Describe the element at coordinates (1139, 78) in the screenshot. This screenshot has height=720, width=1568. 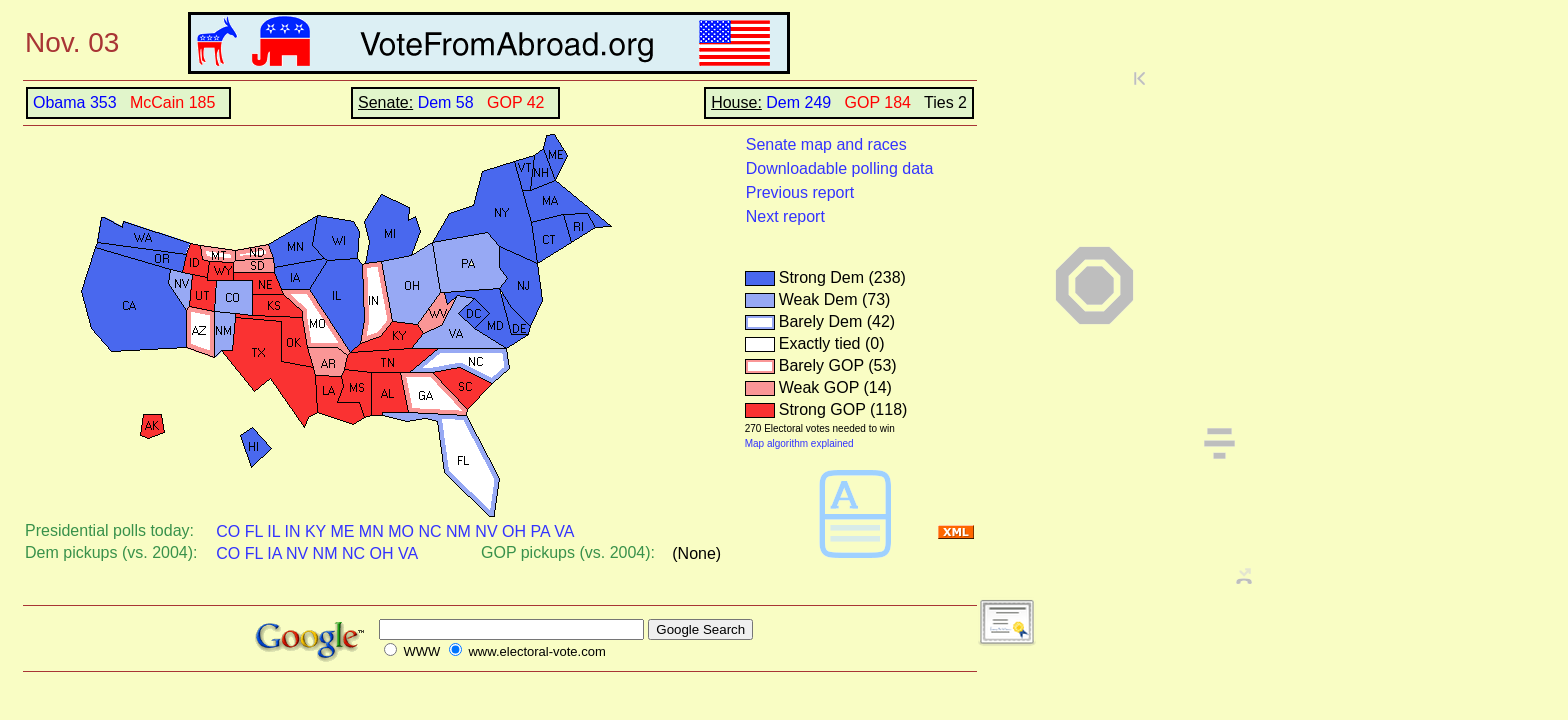
I see `go to the first item in a list or sequence` at that location.